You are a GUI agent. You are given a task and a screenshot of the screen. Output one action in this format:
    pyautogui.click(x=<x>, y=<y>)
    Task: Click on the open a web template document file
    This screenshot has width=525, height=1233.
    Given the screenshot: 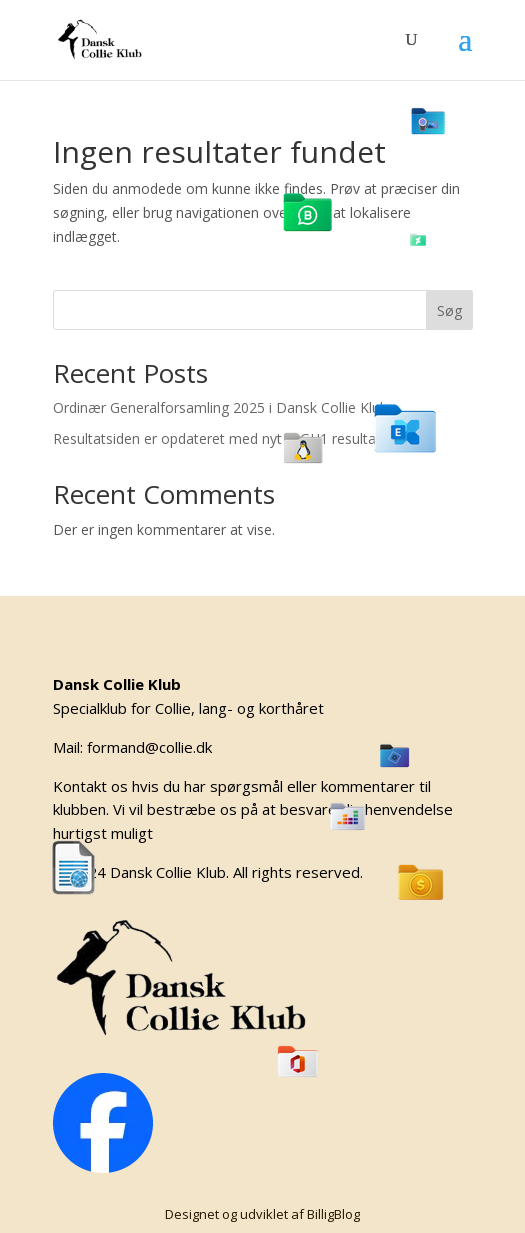 What is the action you would take?
    pyautogui.click(x=73, y=867)
    